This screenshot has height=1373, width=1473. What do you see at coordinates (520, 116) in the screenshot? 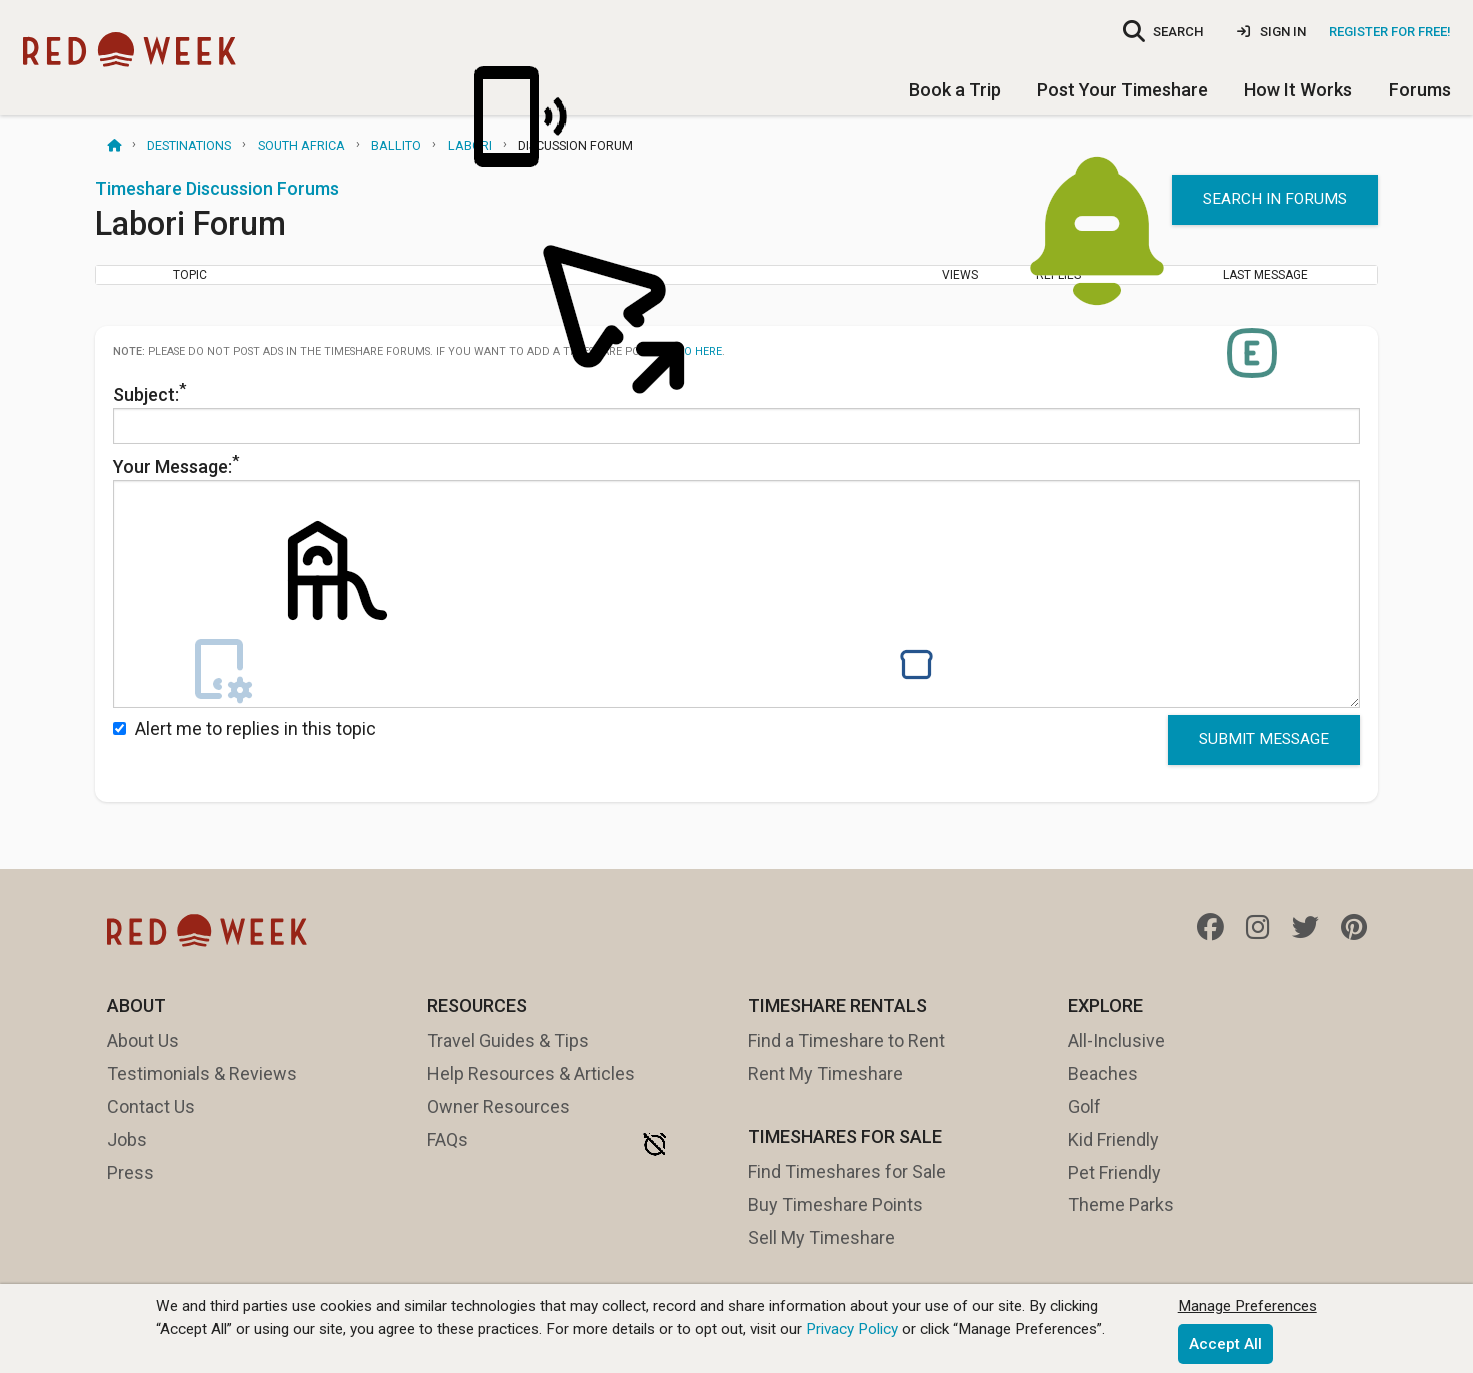
I see `incoming call or notification on mobile device` at bounding box center [520, 116].